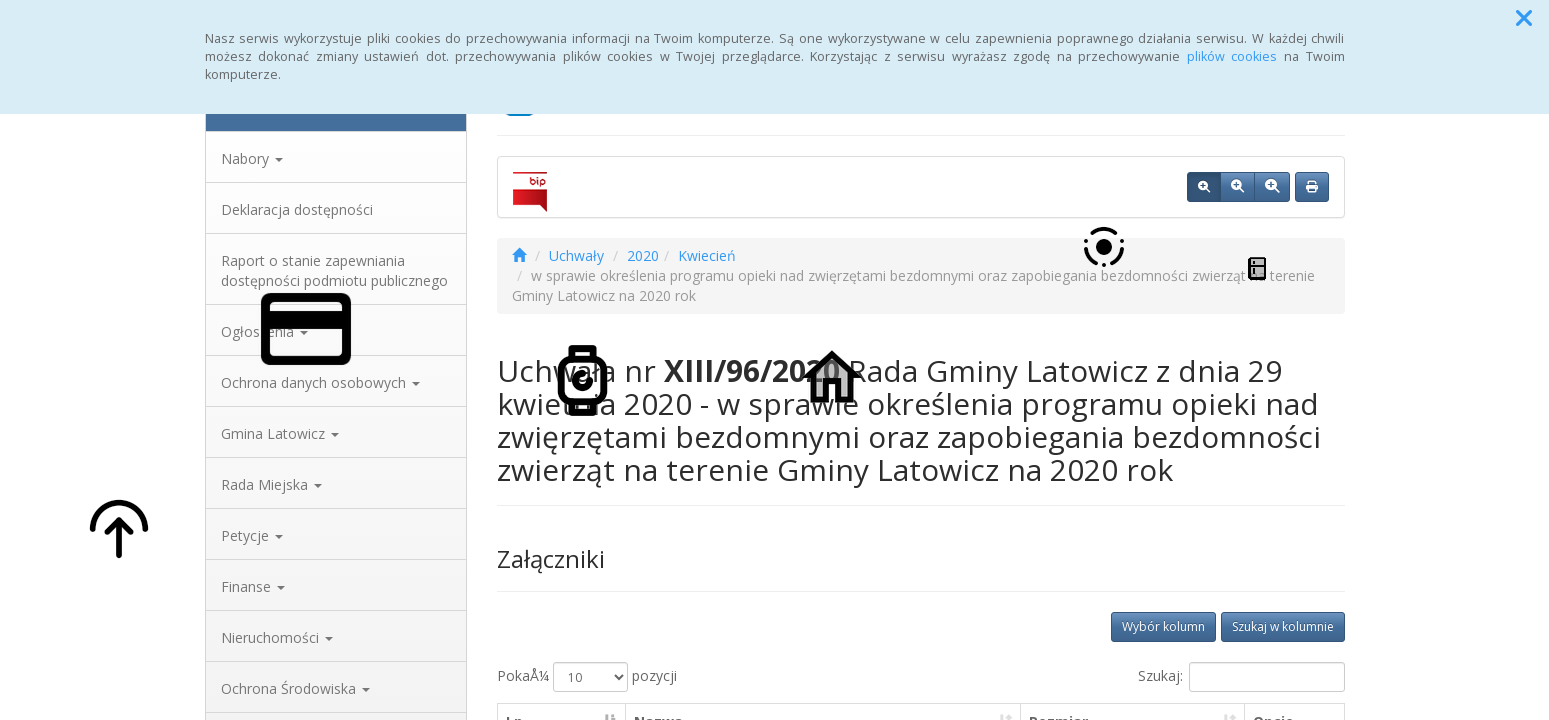 The height and width of the screenshot is (720, 1549). Describe the element at coordinates (1257, 268) in the screenshot. I see `access kitchen appliances or settings` at that location.